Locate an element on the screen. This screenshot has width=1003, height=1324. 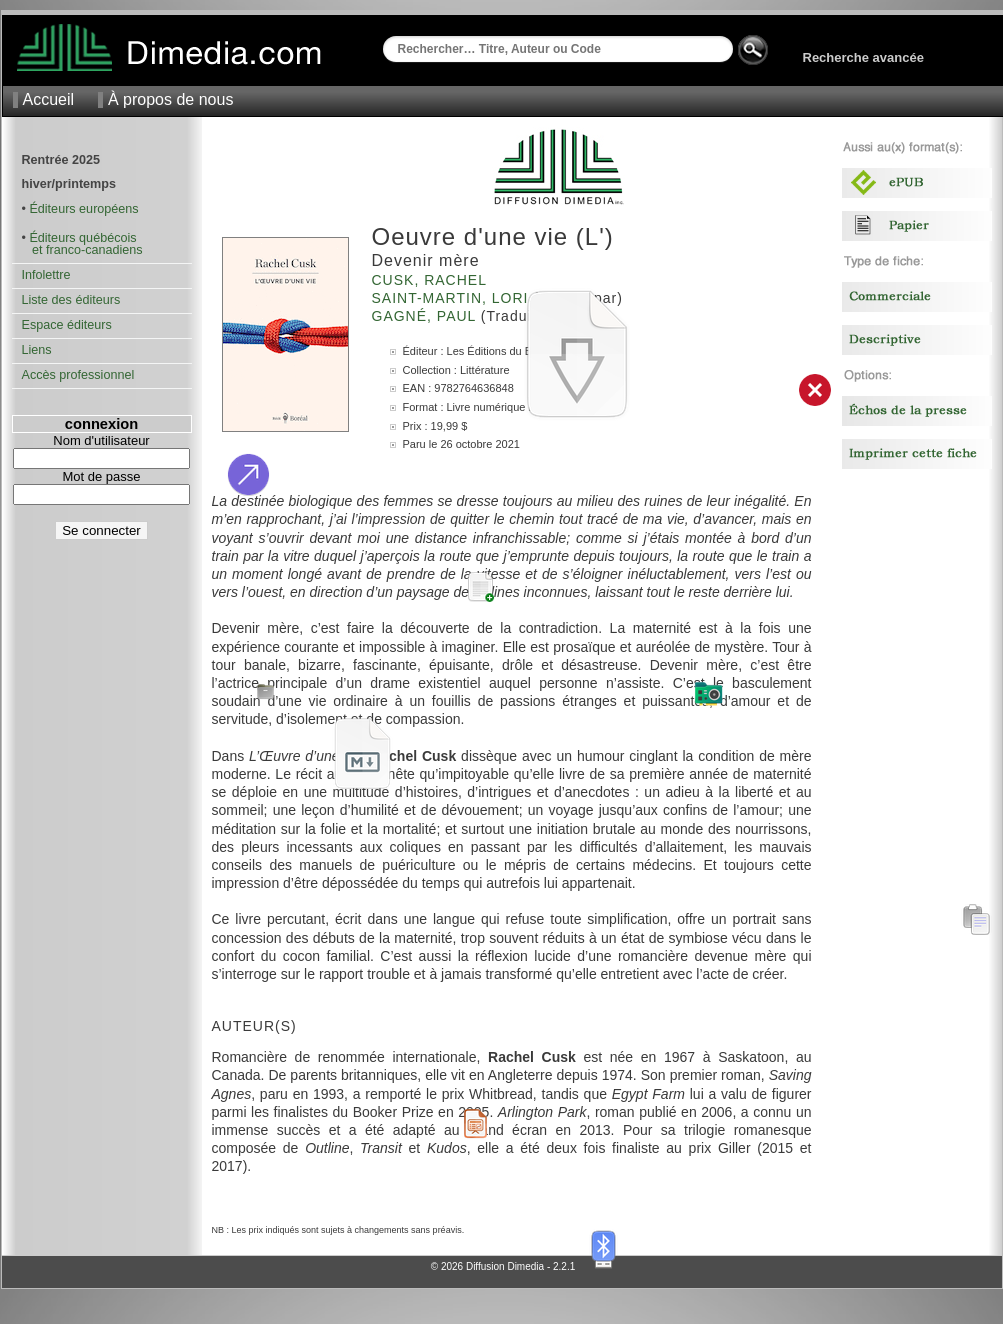
indicates a symbolic link or shortcut to another file is located at coordinates (248, 474).